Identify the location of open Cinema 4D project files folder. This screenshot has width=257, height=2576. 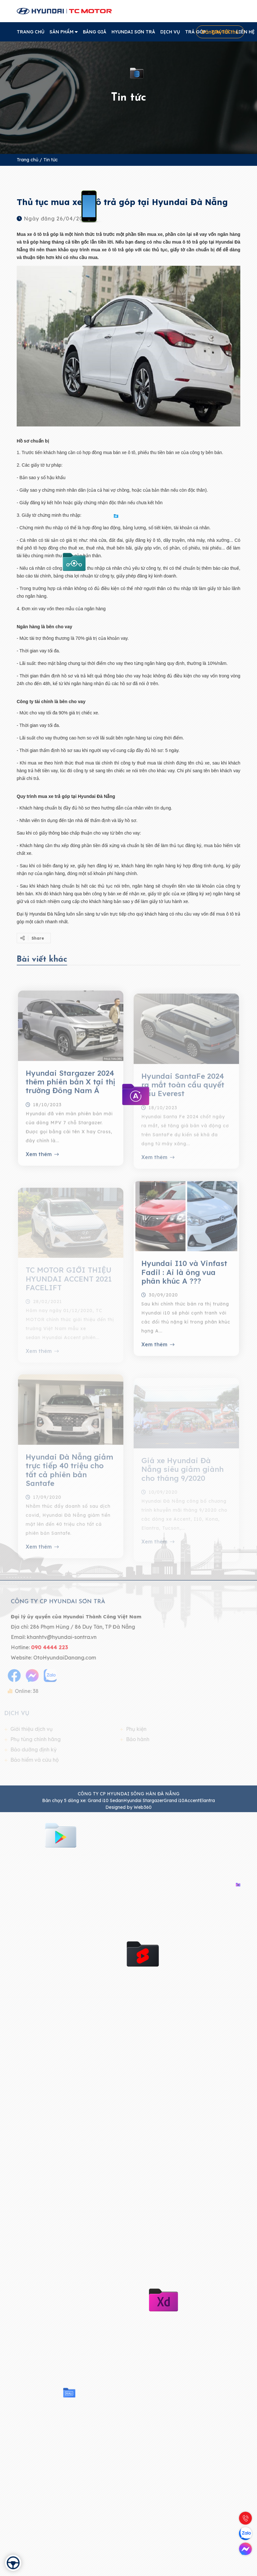
(238, 1885).